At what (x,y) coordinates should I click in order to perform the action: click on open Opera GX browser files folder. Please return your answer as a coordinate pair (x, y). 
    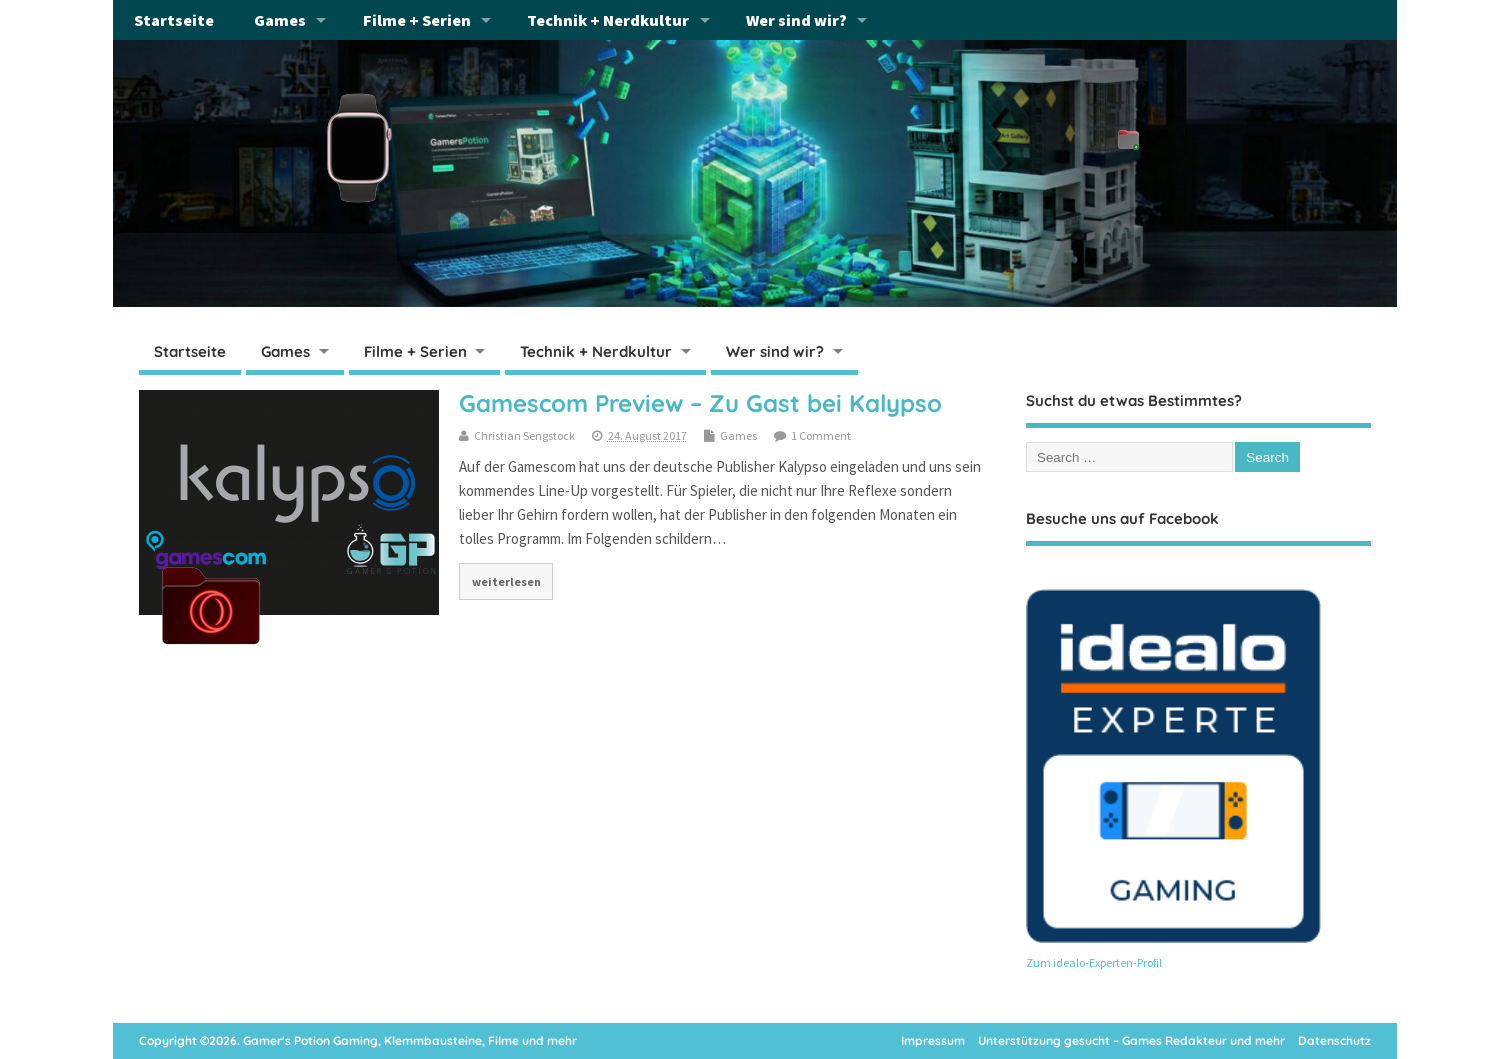
    Looking at the image, I should click on (210, 608).